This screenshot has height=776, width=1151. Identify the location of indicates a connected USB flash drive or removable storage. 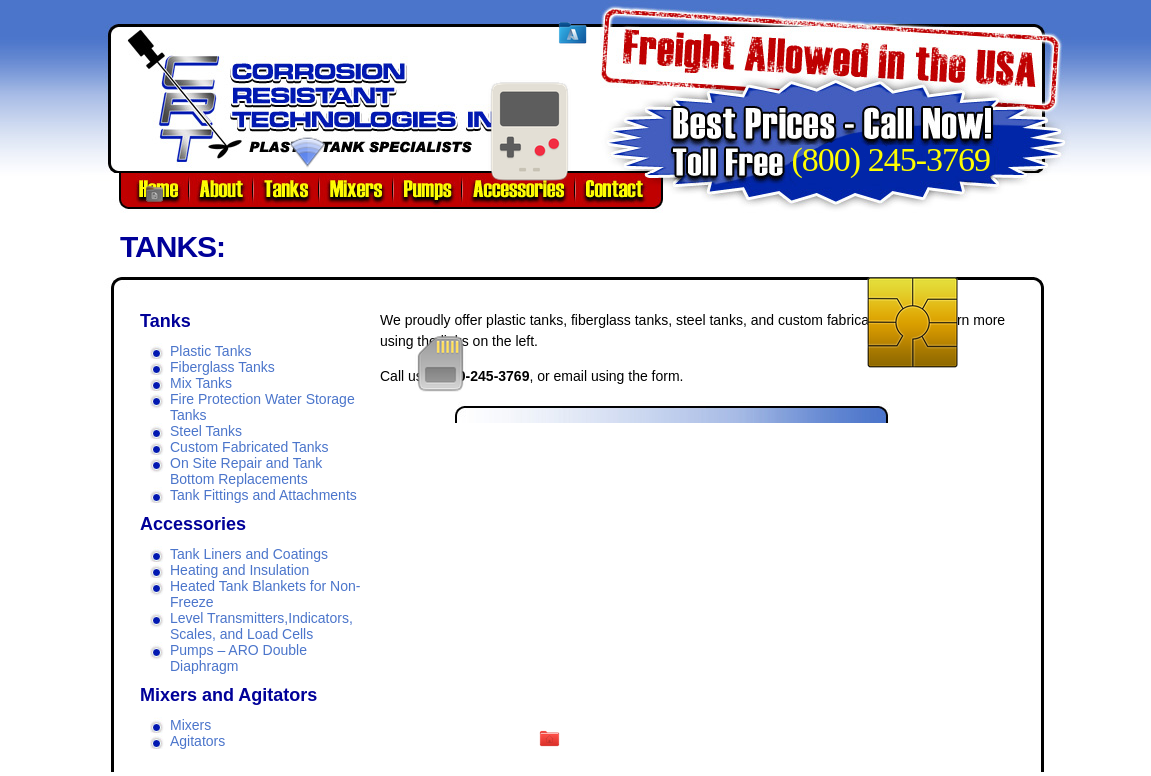
(440, 363).